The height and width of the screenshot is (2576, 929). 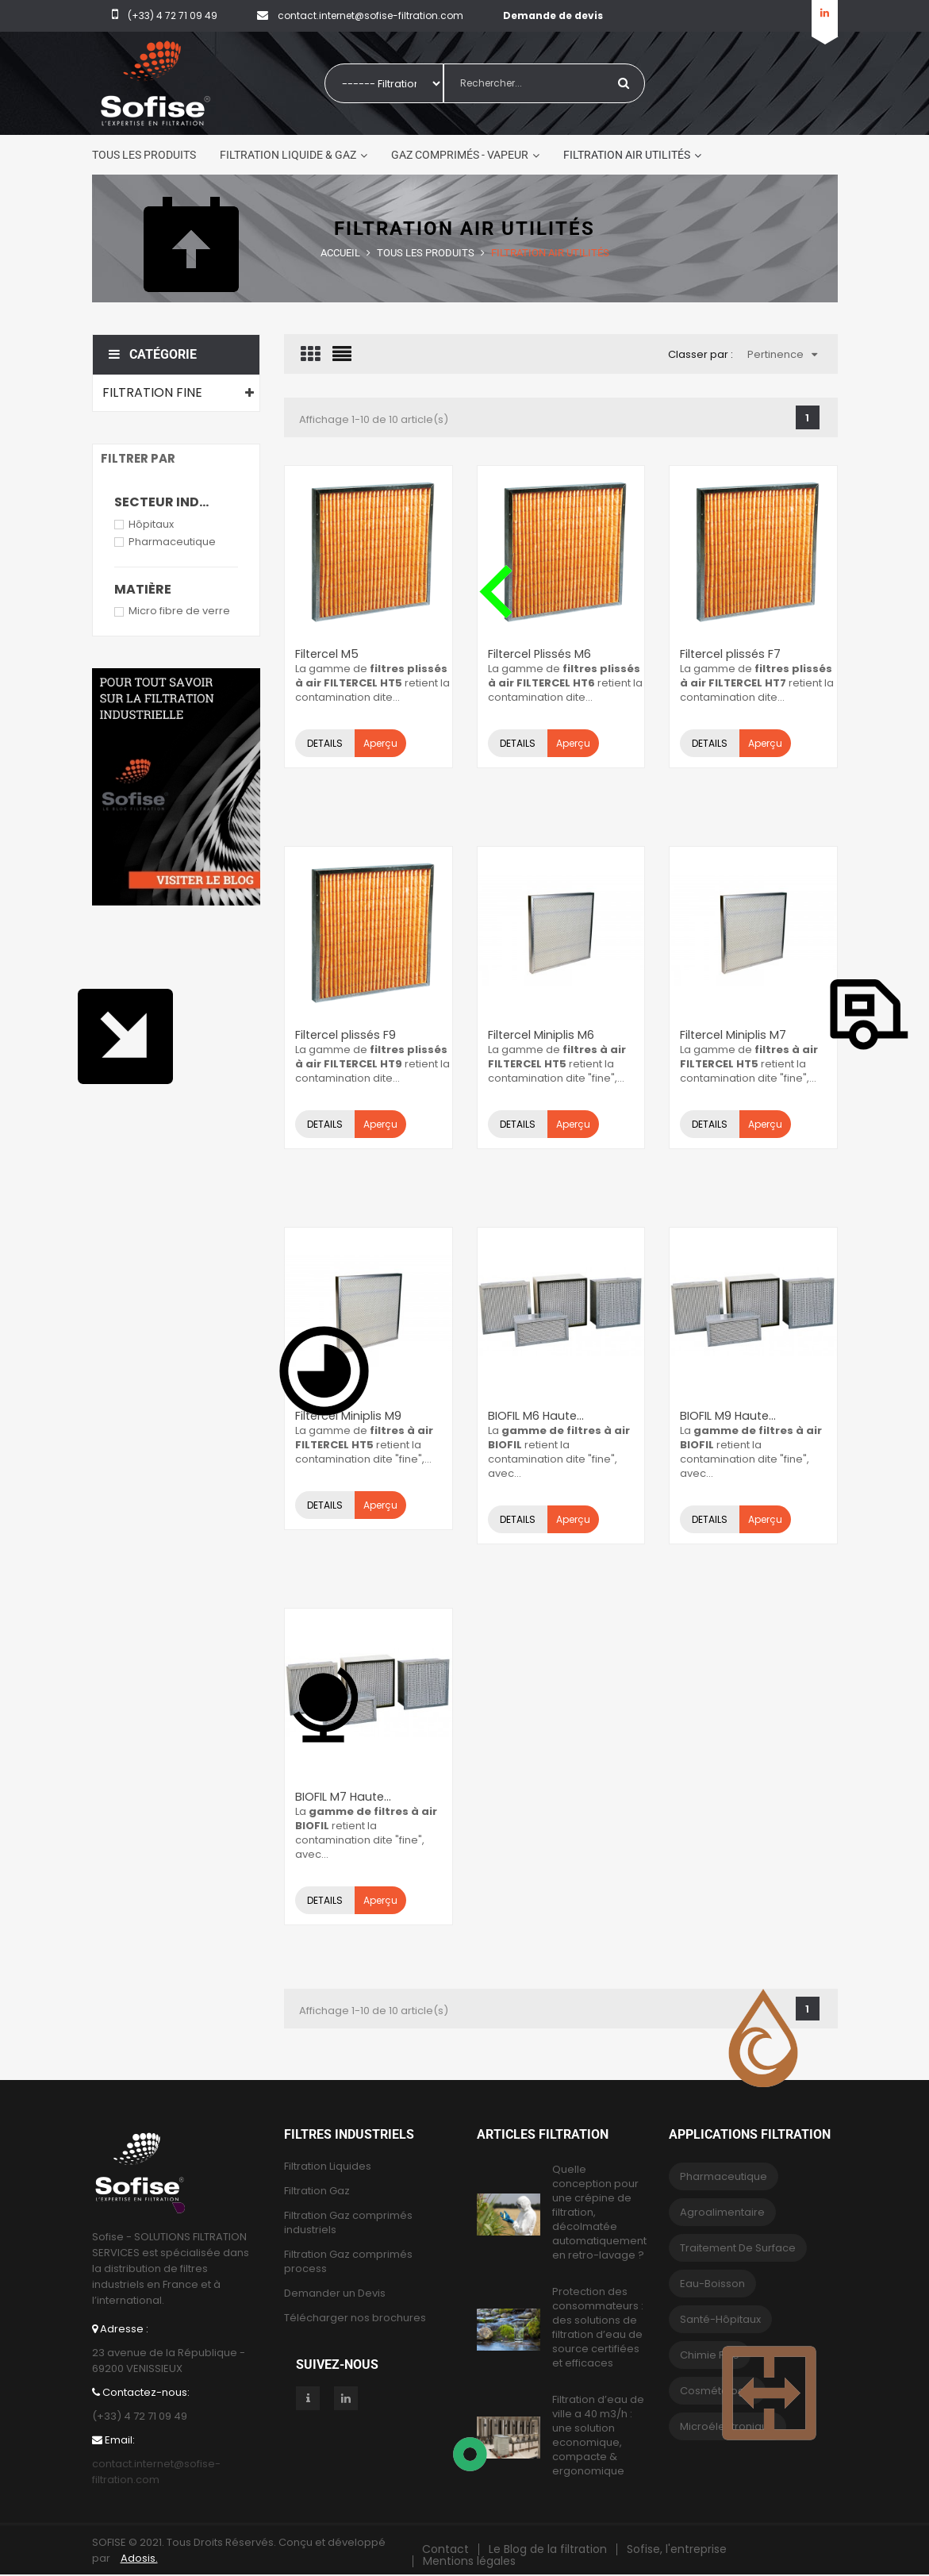 What do you see at coordinates (470, 2454) in the screenshot?
I see `a selected radio button option` at bounding box center [470, 2454].